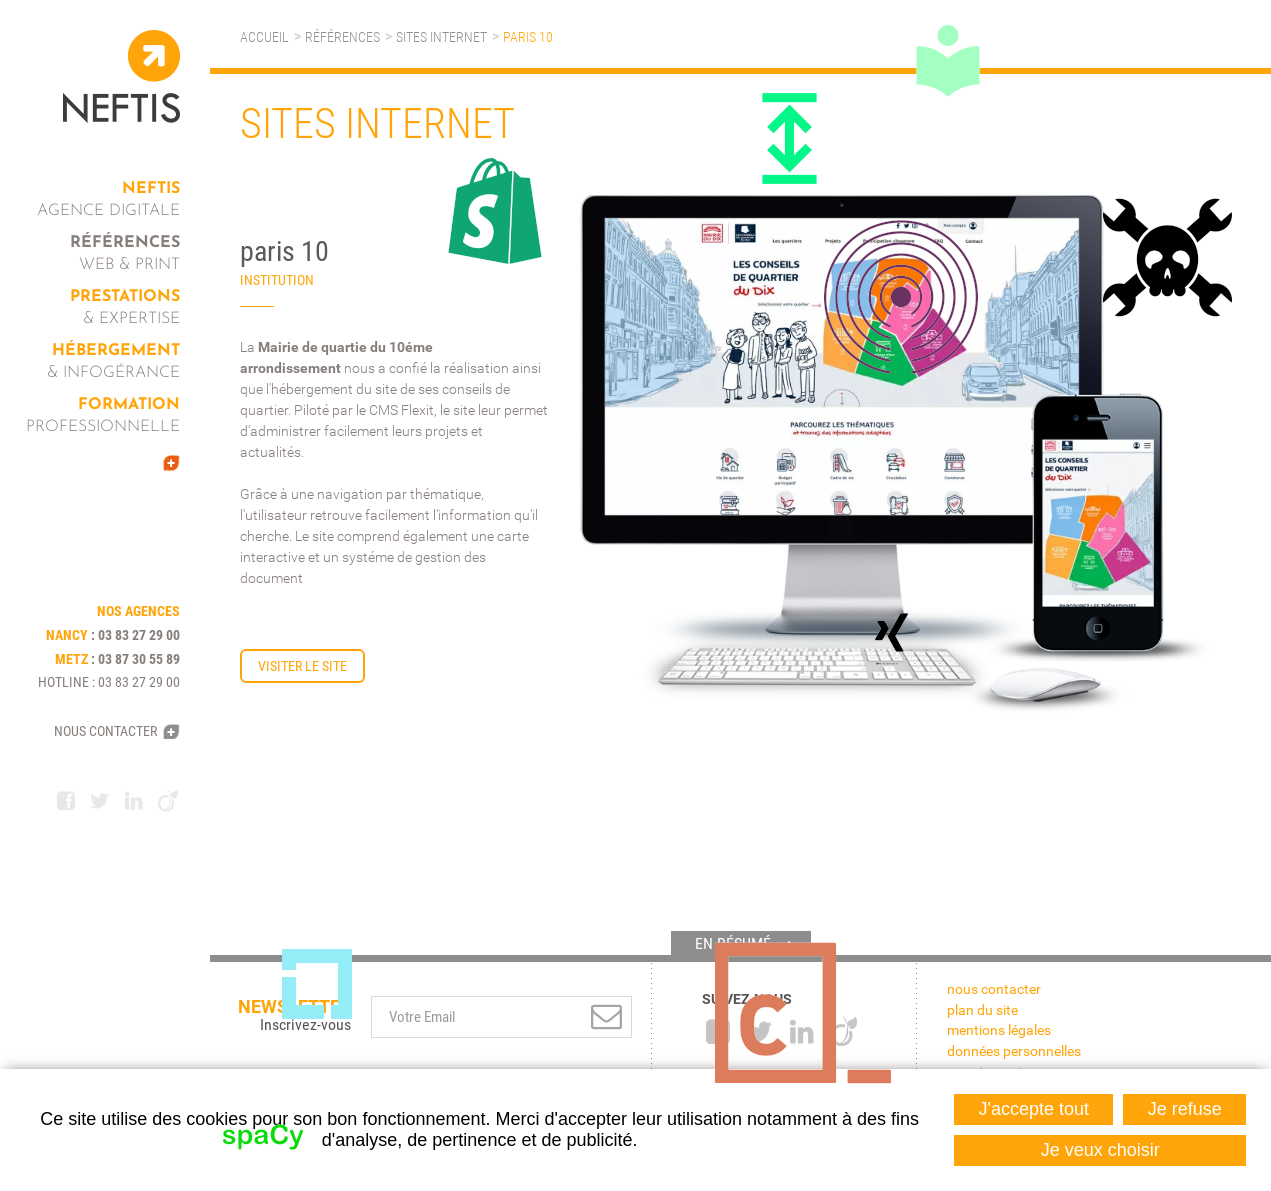 The height and width of the screenshot is (1191, 1271). What do you see at coordinates (789, 138) in the screenshot?
I see `expand element height vertically` at bounding box center [789, 138].